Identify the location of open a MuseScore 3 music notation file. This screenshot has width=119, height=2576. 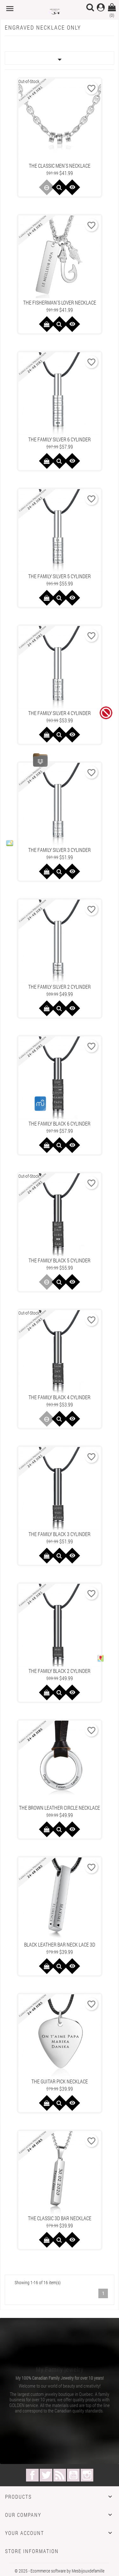
(40, 1104).